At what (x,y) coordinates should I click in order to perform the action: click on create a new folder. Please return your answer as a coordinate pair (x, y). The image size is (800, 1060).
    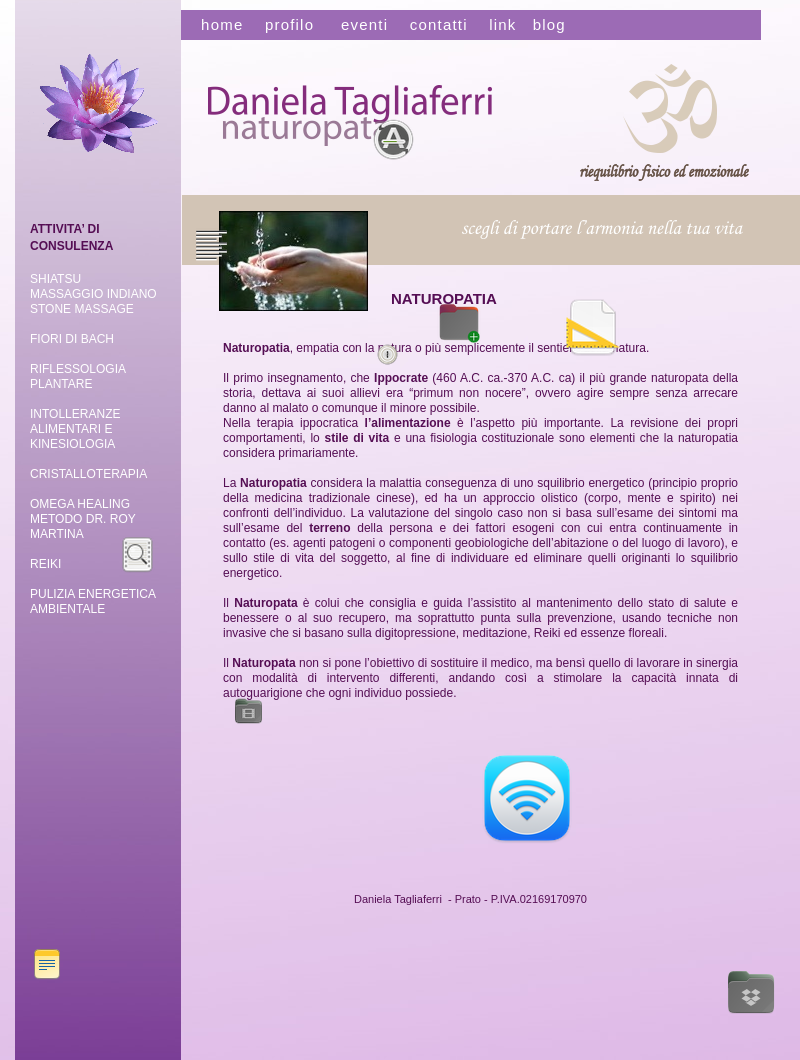
    Looking at the image, I should click on (459, 322).